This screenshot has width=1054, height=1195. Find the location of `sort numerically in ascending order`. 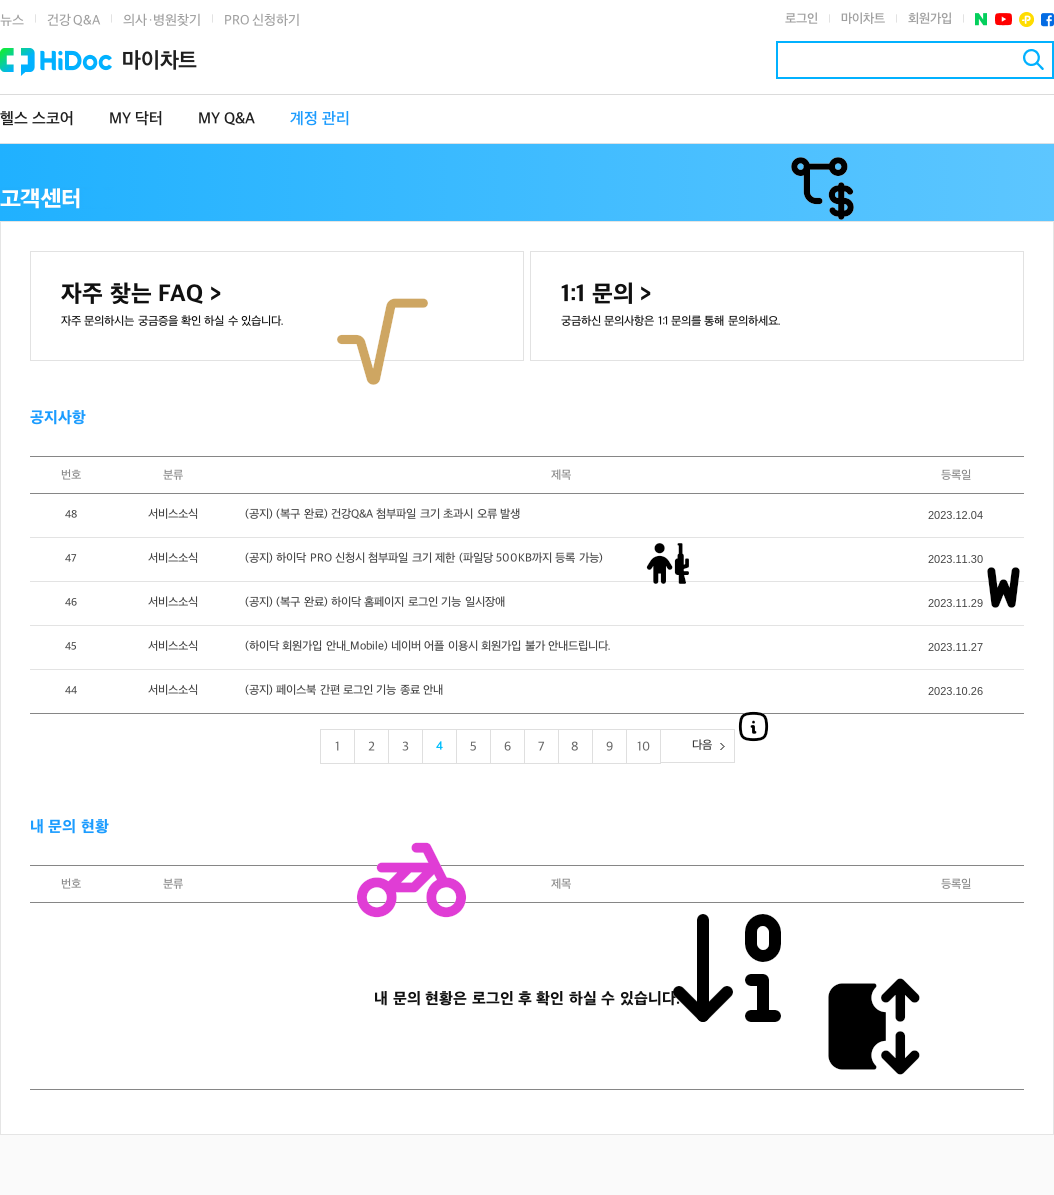

sort numerically in ascending order is located at coordinates (733, 968).